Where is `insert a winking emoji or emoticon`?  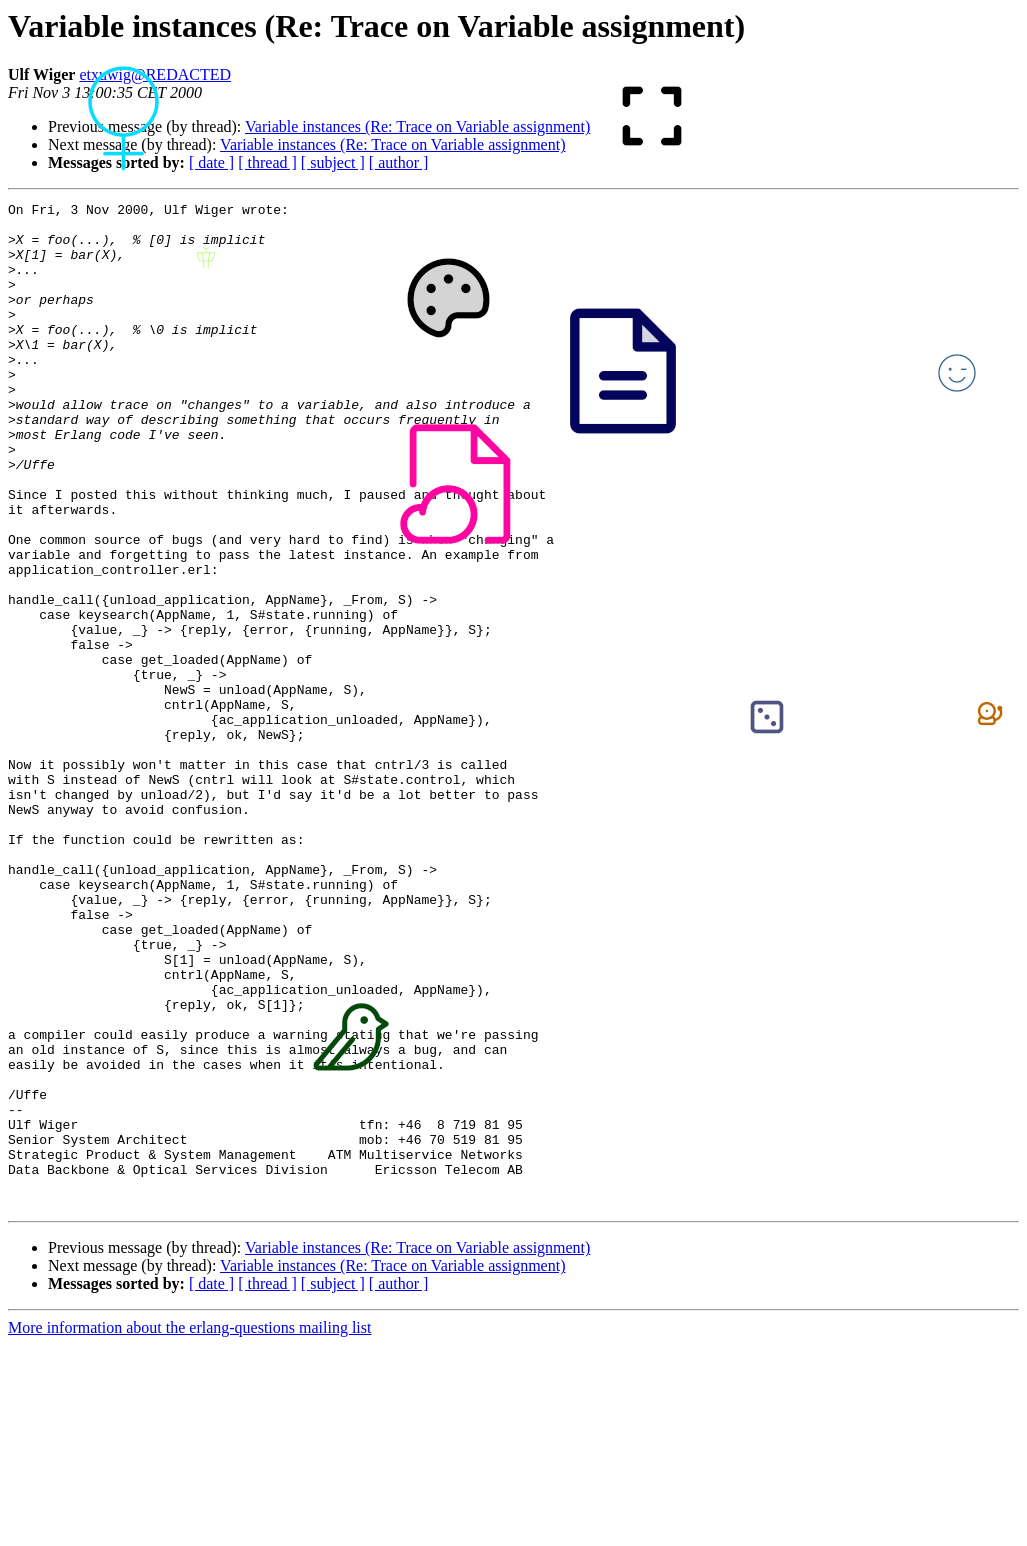
insert a winking emoji or emoticon is located at coordinates (957, 373).